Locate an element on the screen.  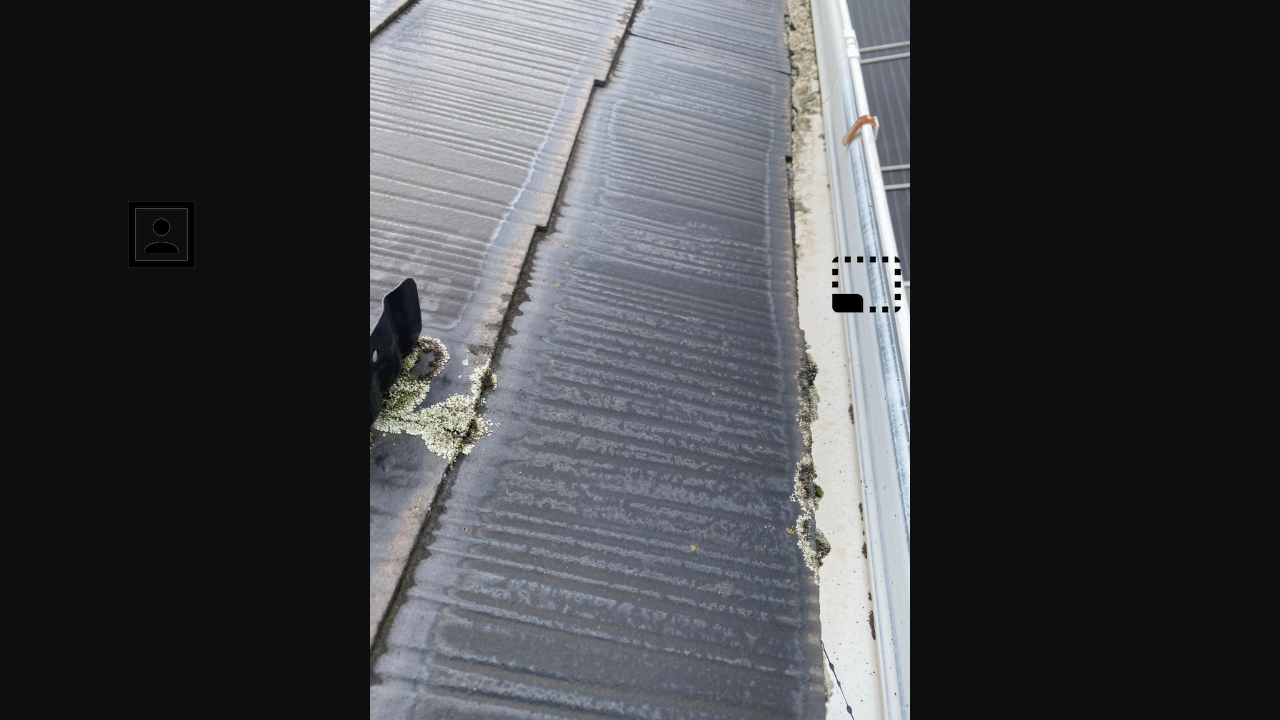
switch to portrait orientation mode is located at coordinates (161, 234).